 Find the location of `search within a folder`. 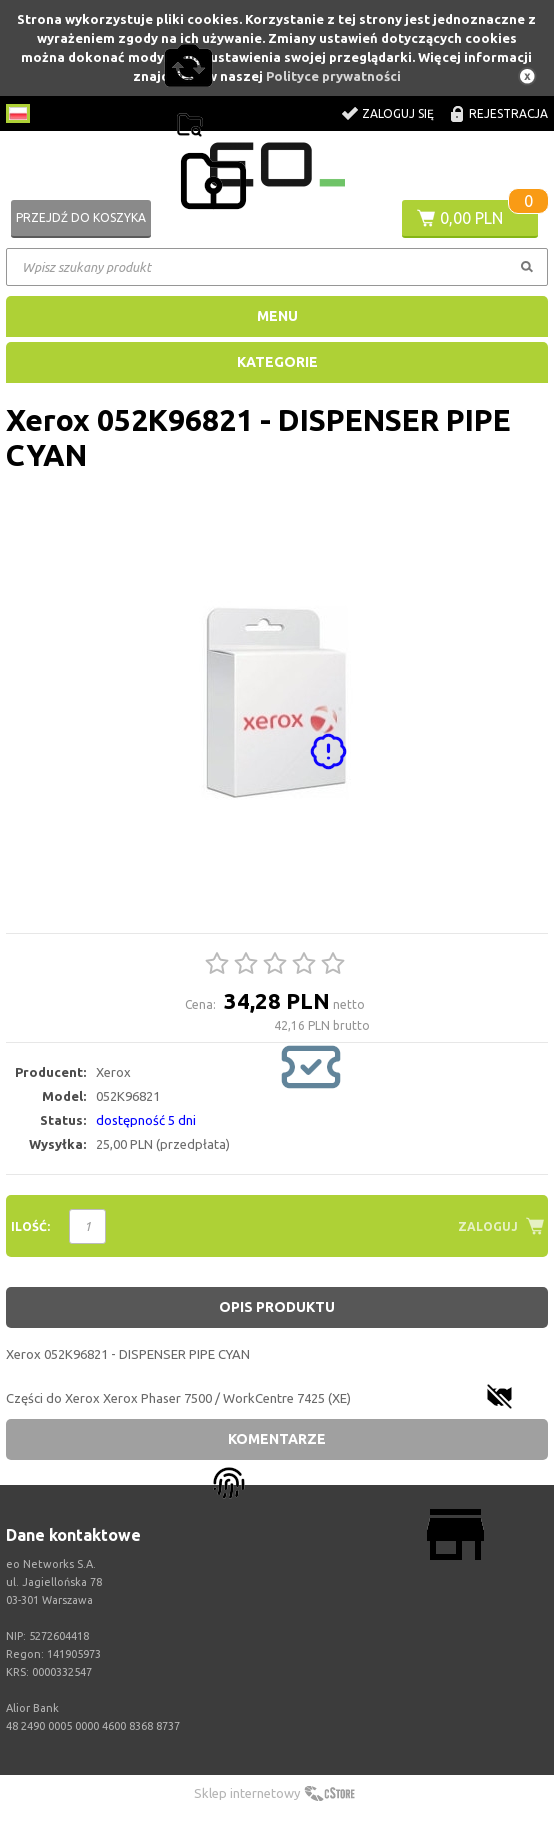

search within a folder is located at coordinates (190, 125).